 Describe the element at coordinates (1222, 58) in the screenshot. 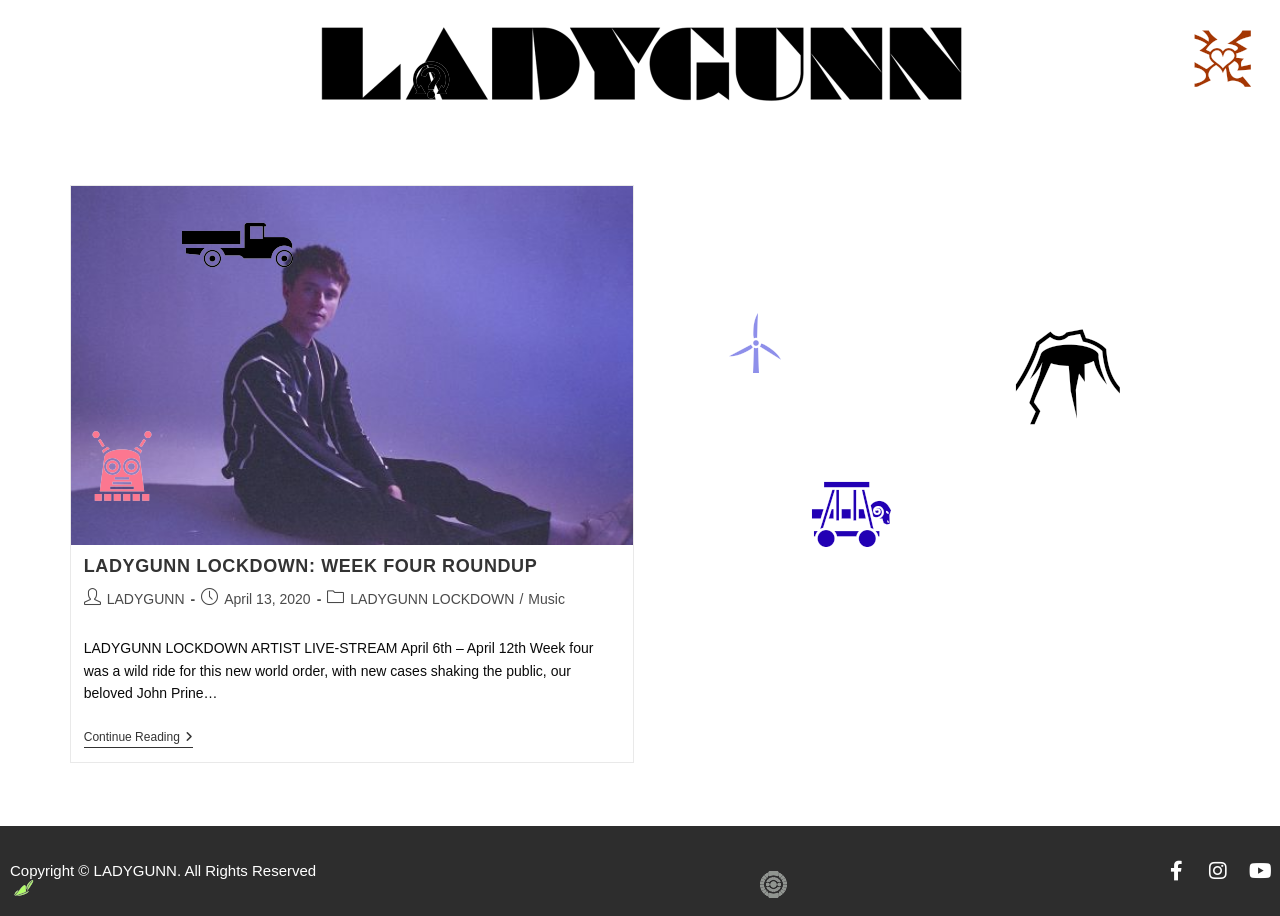

I see `activate defibrillator or emergency revival action` at that location.